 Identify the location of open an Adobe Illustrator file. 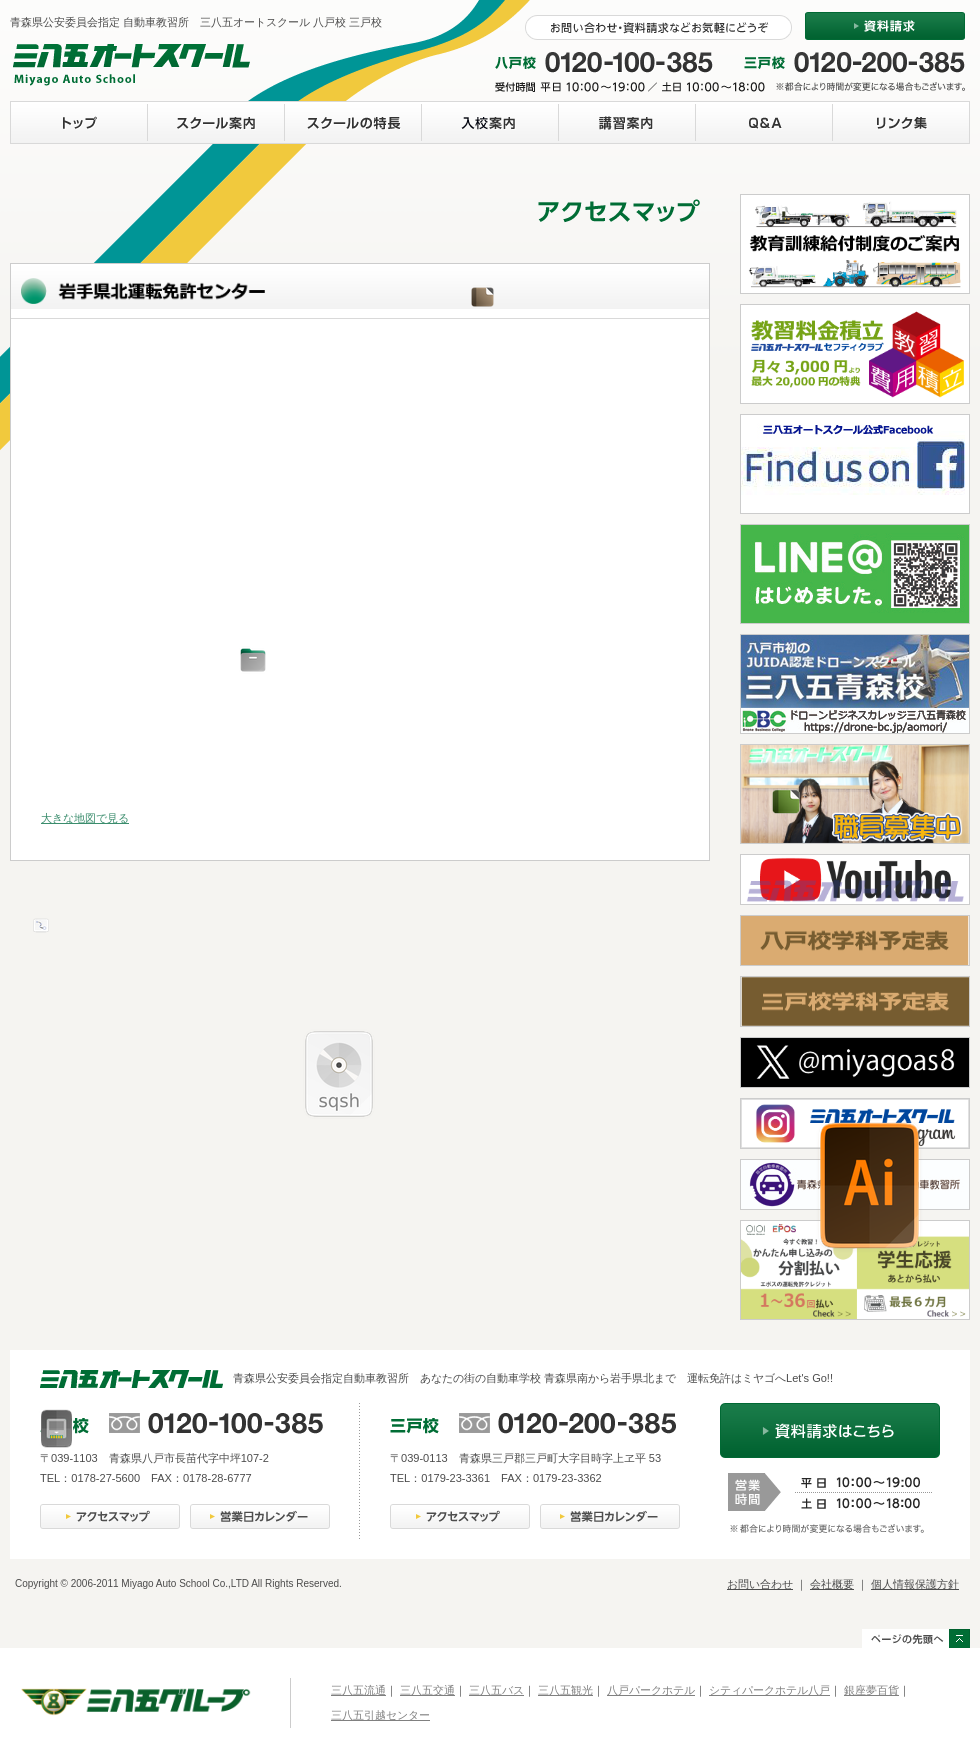
(869, 1185).